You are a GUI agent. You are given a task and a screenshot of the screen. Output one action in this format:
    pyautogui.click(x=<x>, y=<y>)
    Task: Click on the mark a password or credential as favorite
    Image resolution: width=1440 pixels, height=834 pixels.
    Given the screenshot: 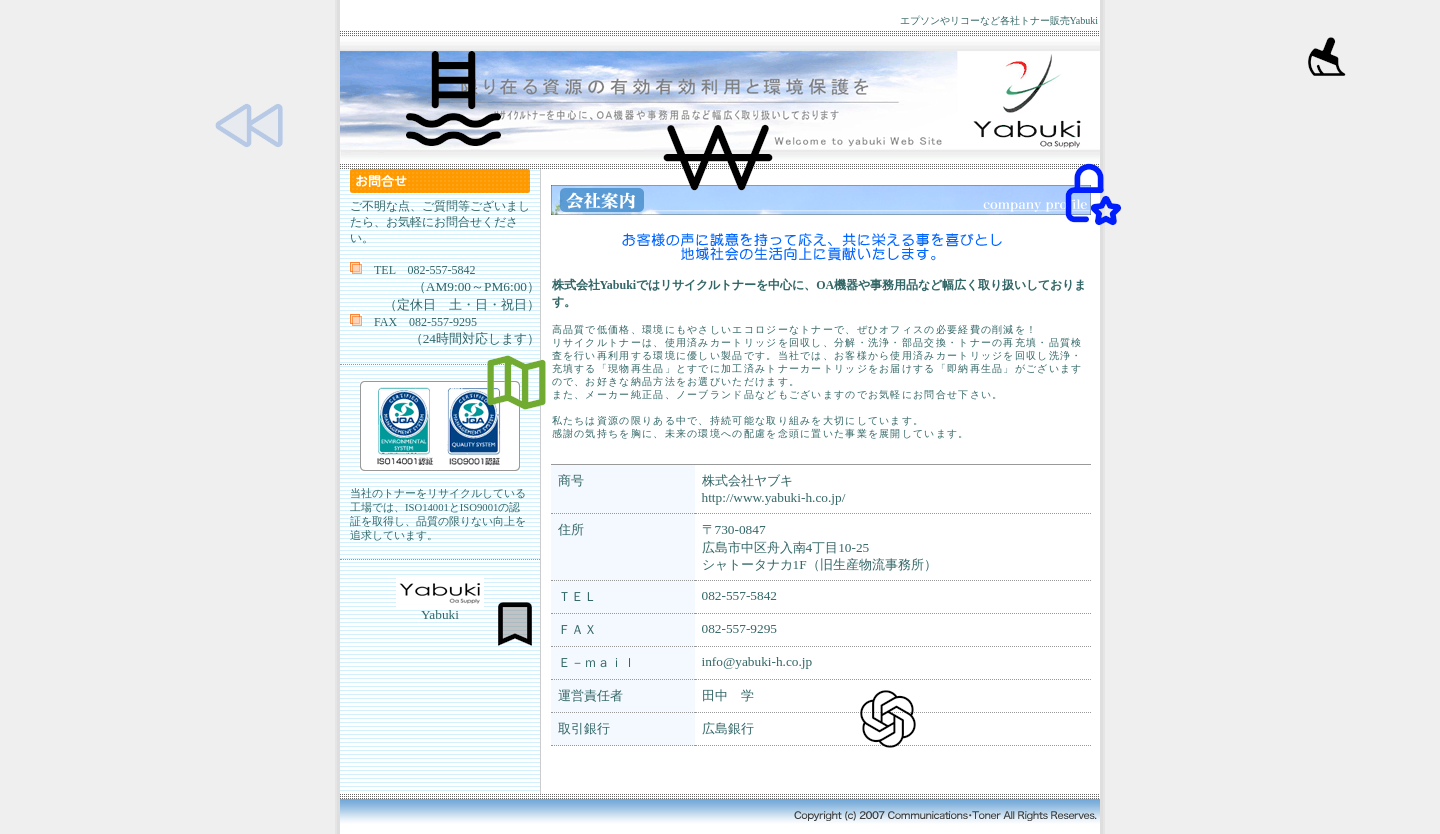 What is the action you would take?
    pyautogui.click(x=1089, y=193)
    